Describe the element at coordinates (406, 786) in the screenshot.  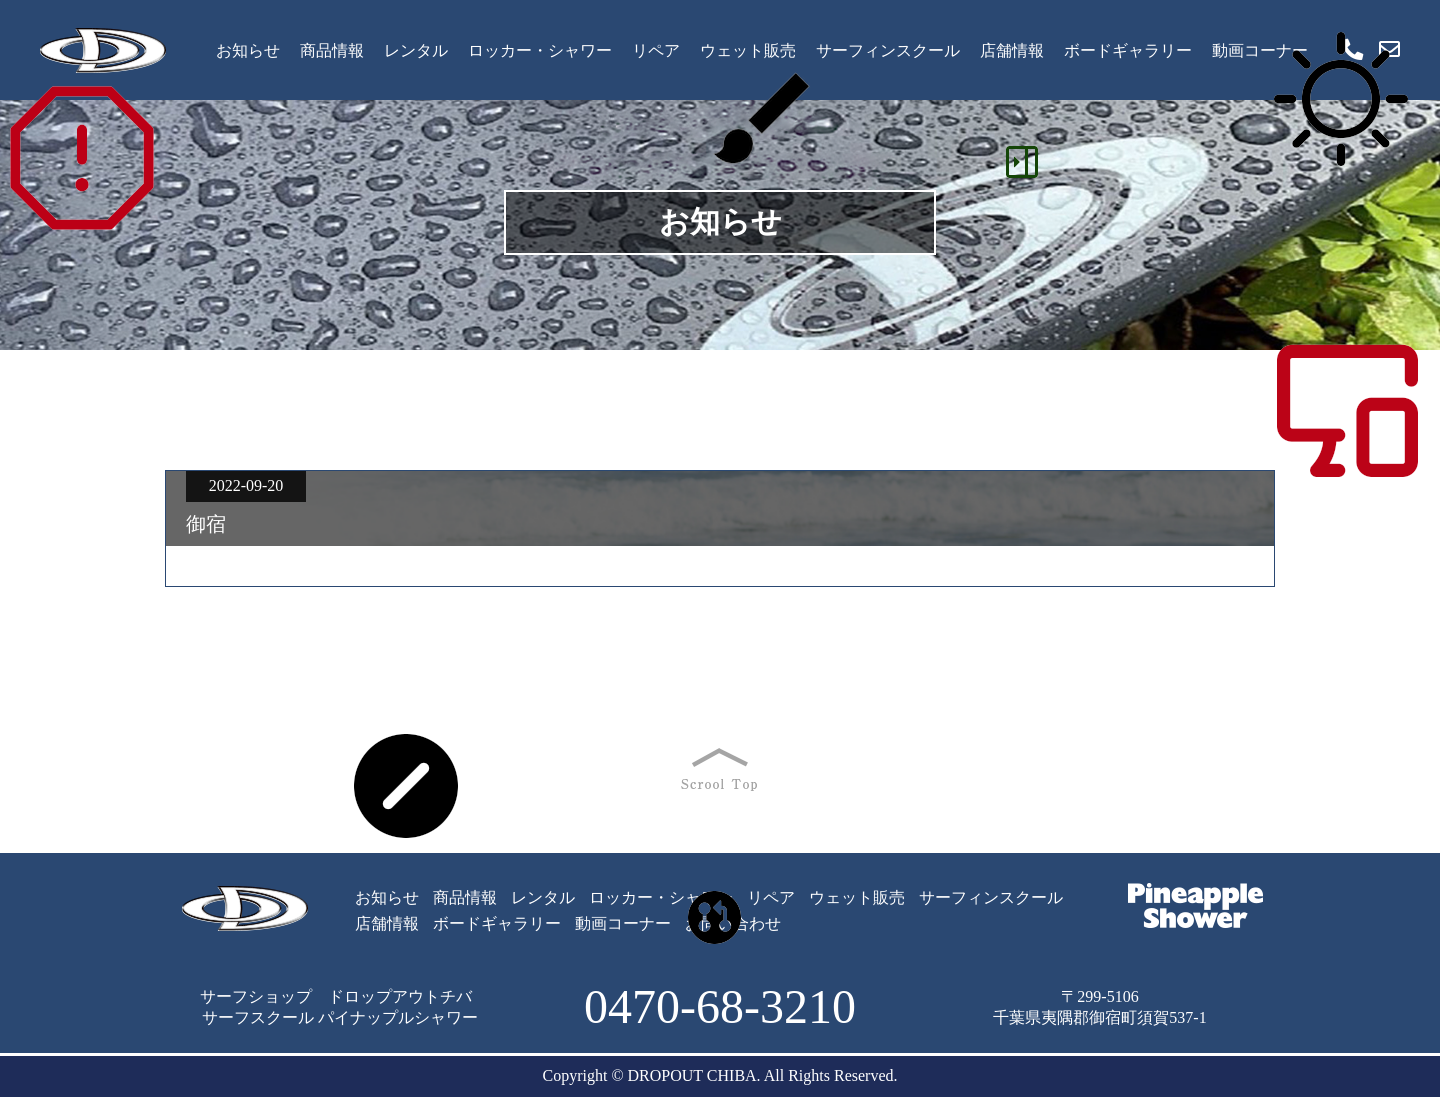
I see `skip or bypass a step in a workflow` at that location.